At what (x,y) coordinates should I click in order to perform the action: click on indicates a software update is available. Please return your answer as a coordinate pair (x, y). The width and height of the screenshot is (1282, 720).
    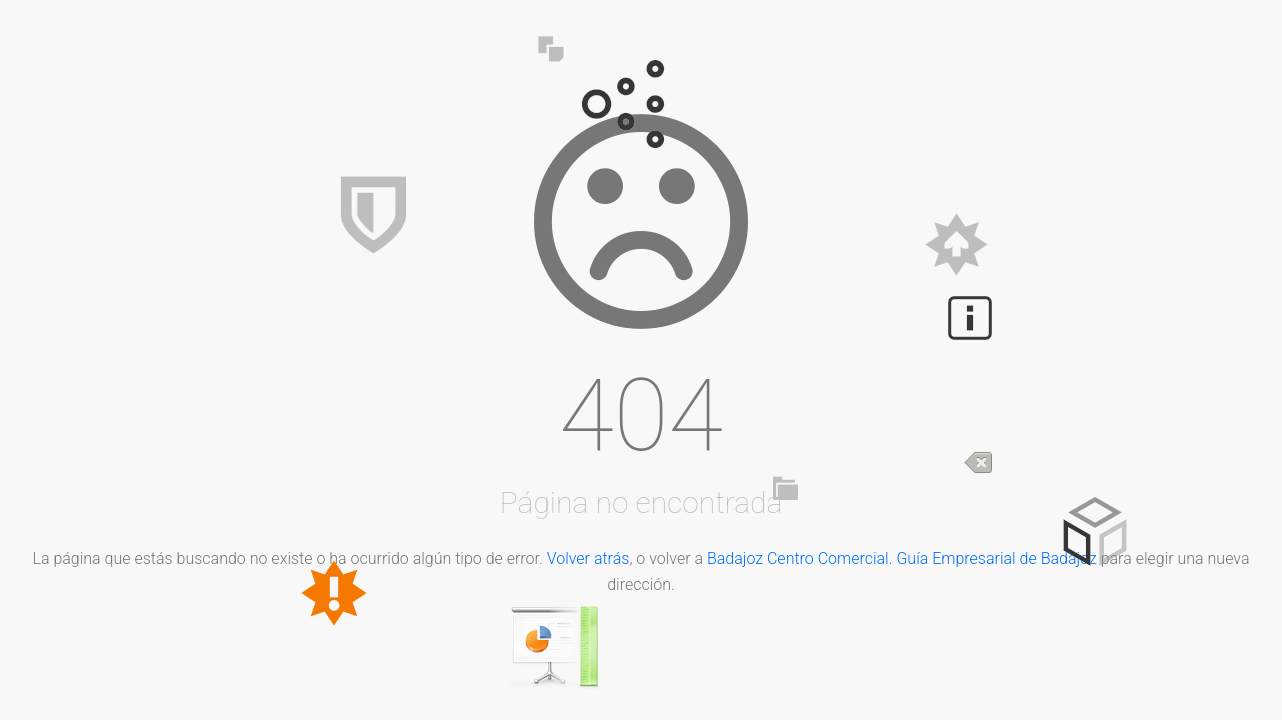
    Looking at the image, I should click on (956, 244).